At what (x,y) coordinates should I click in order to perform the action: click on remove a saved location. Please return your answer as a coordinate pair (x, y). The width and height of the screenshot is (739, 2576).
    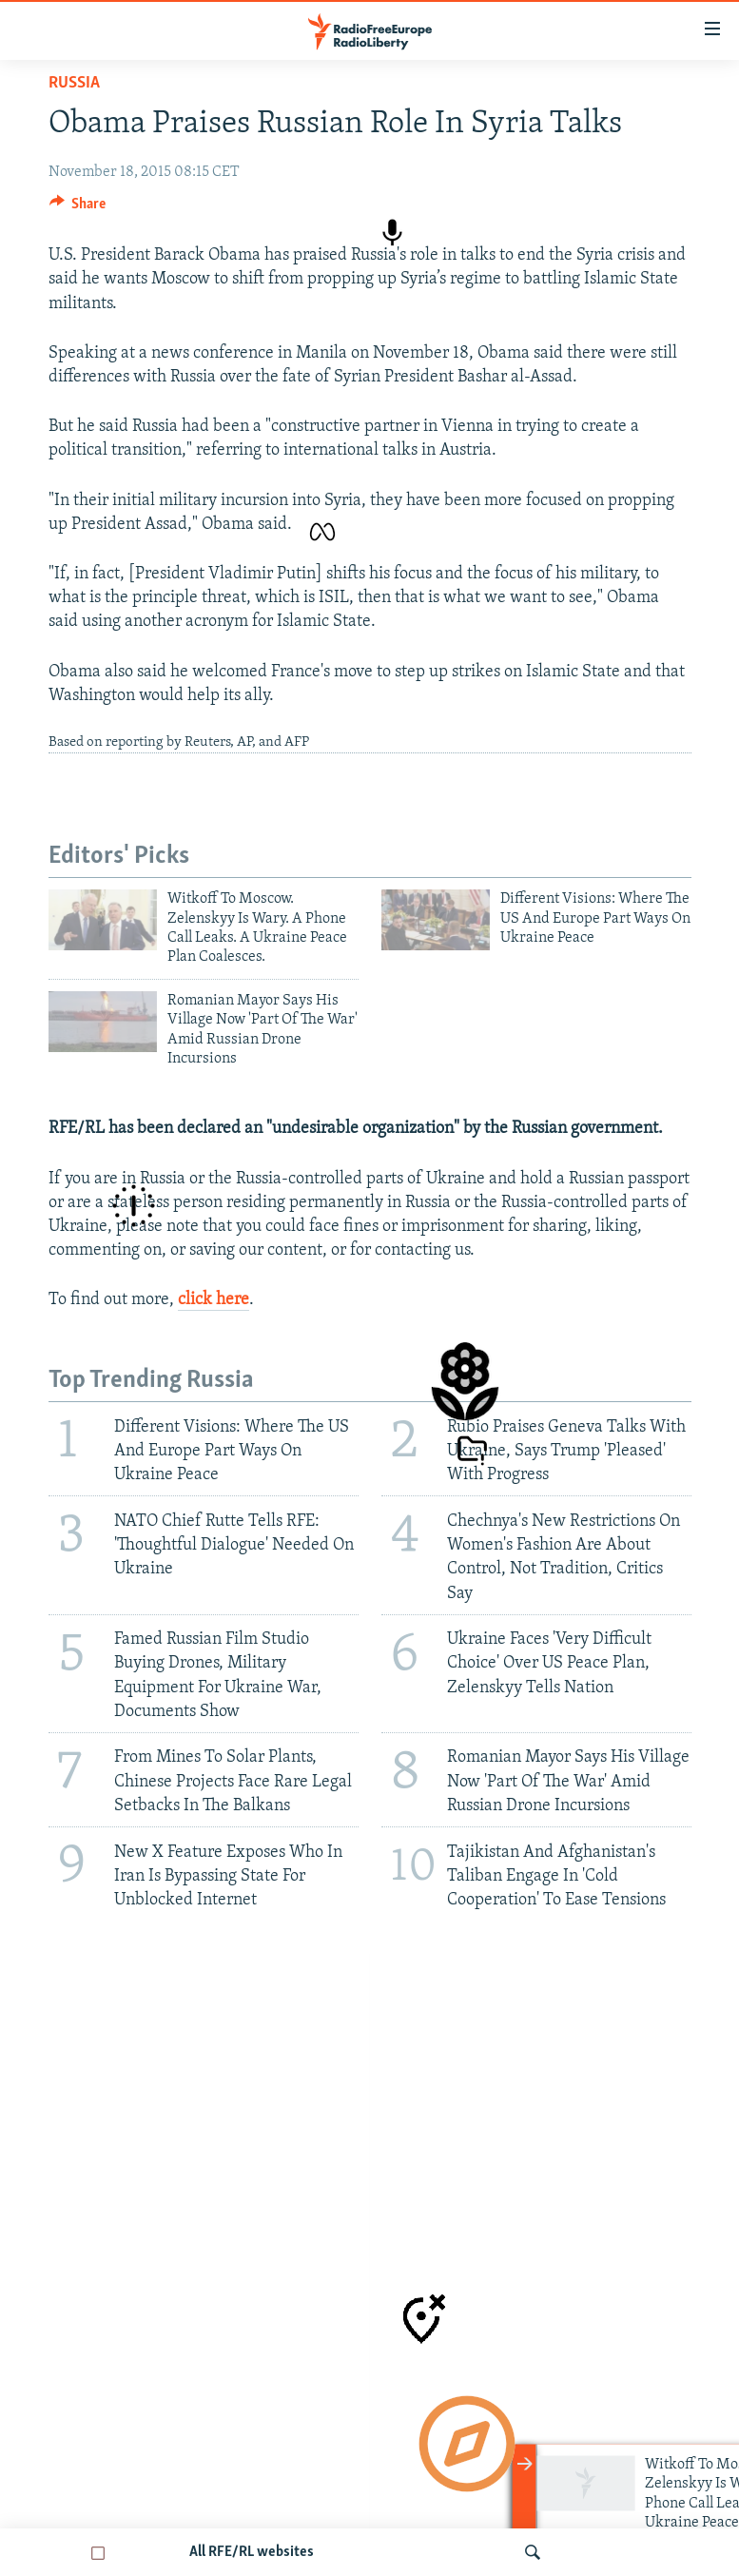
    Looking at the image, I should click on (421, 2318).